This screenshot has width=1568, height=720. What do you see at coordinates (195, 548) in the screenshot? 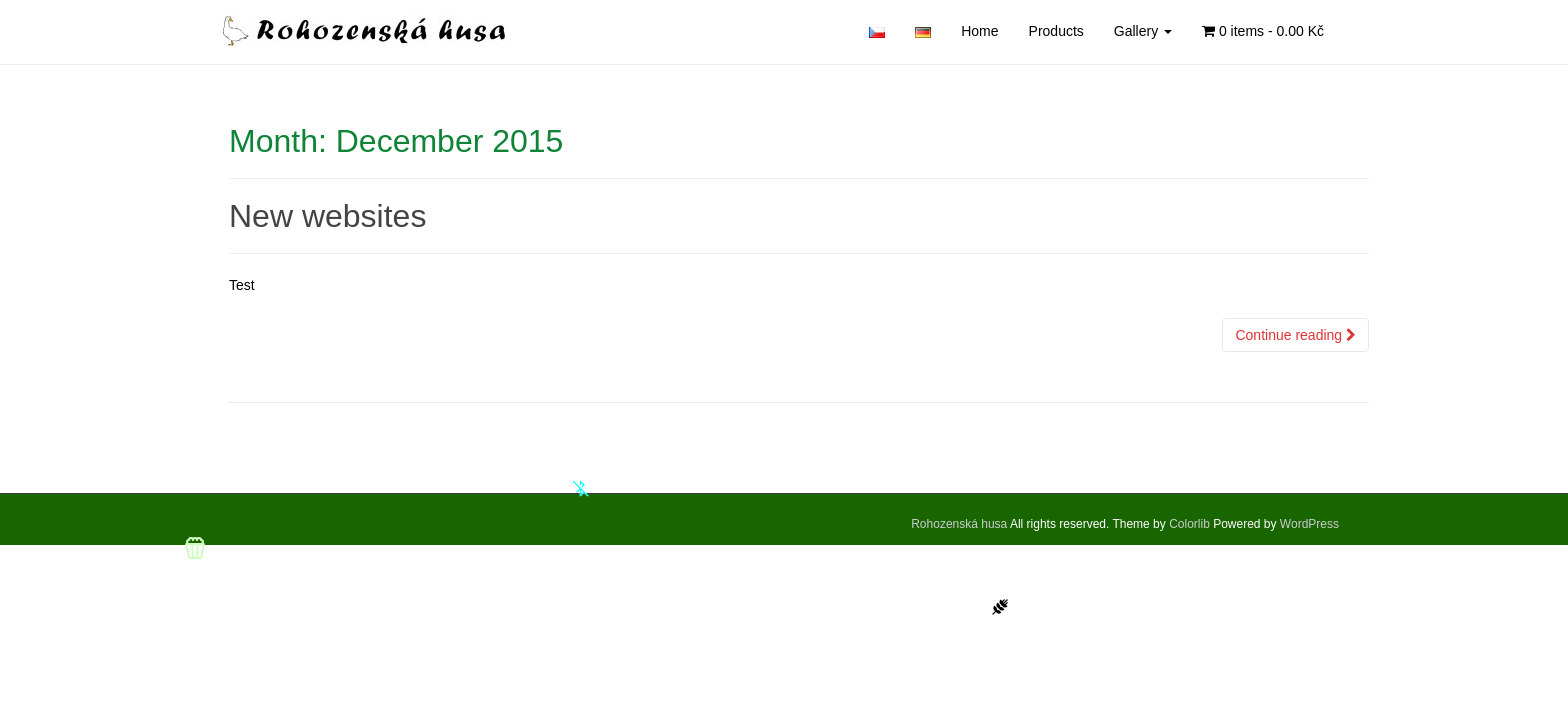
I see `access movies or entertainment content` at bounding box center [195, 548].